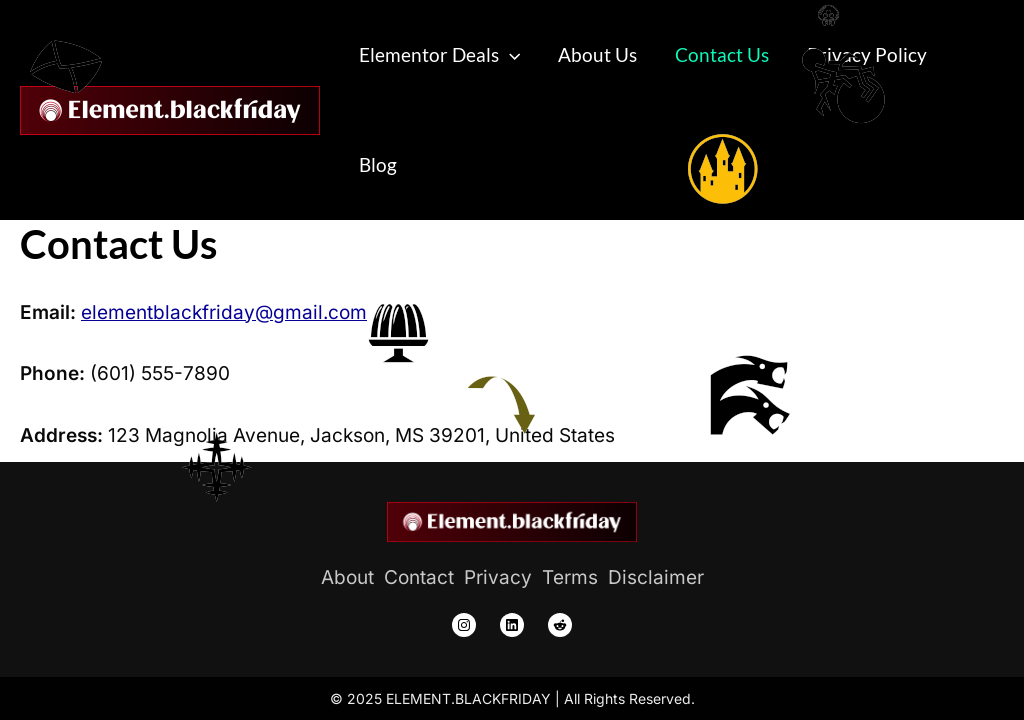  I want to click on open your inbox or messages, so click(66, 68).